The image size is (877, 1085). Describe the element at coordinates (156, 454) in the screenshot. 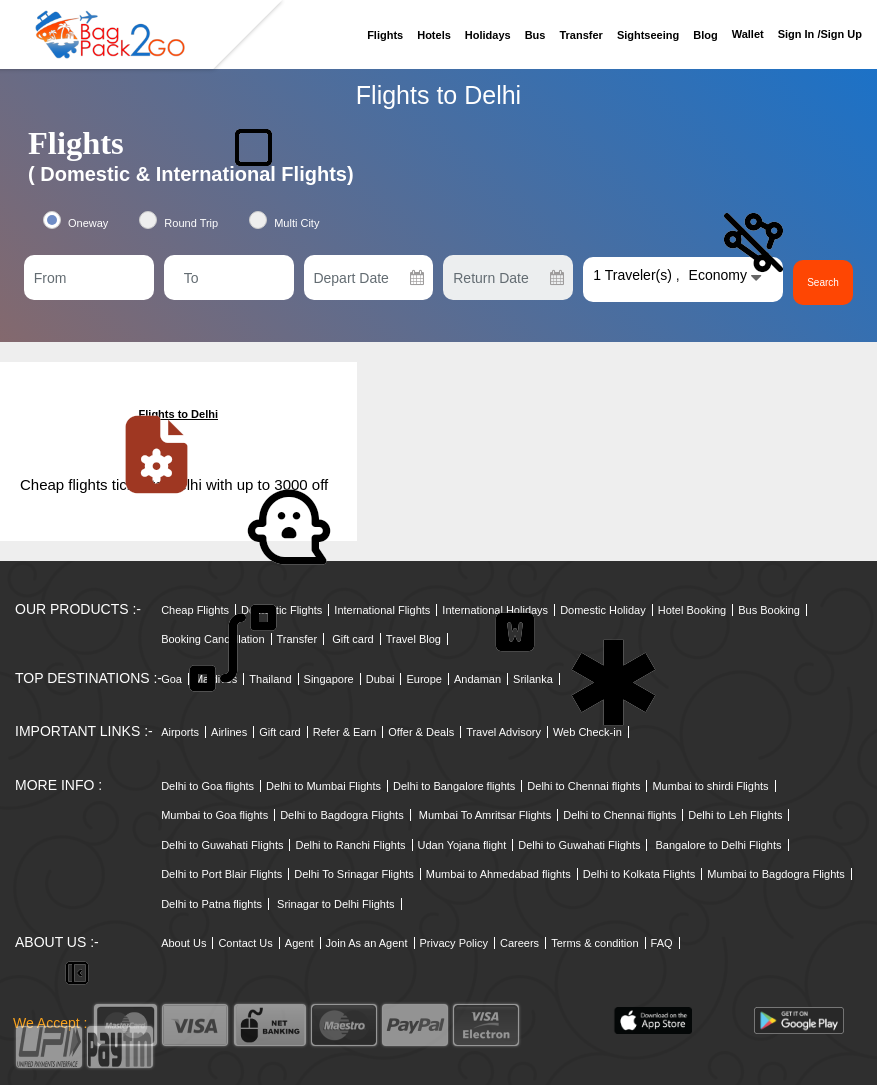

I see `access file settings or preferences` at that location.